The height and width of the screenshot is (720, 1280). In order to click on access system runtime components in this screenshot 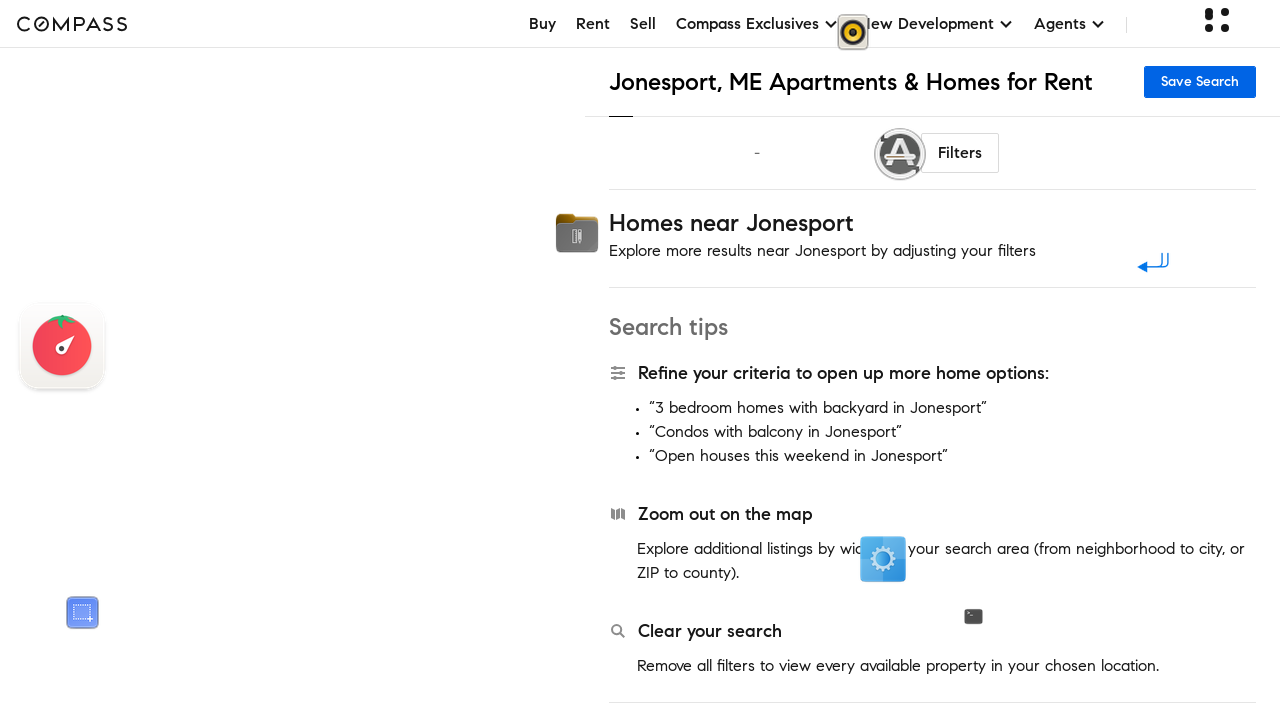, I will do `click(883, 559)`.